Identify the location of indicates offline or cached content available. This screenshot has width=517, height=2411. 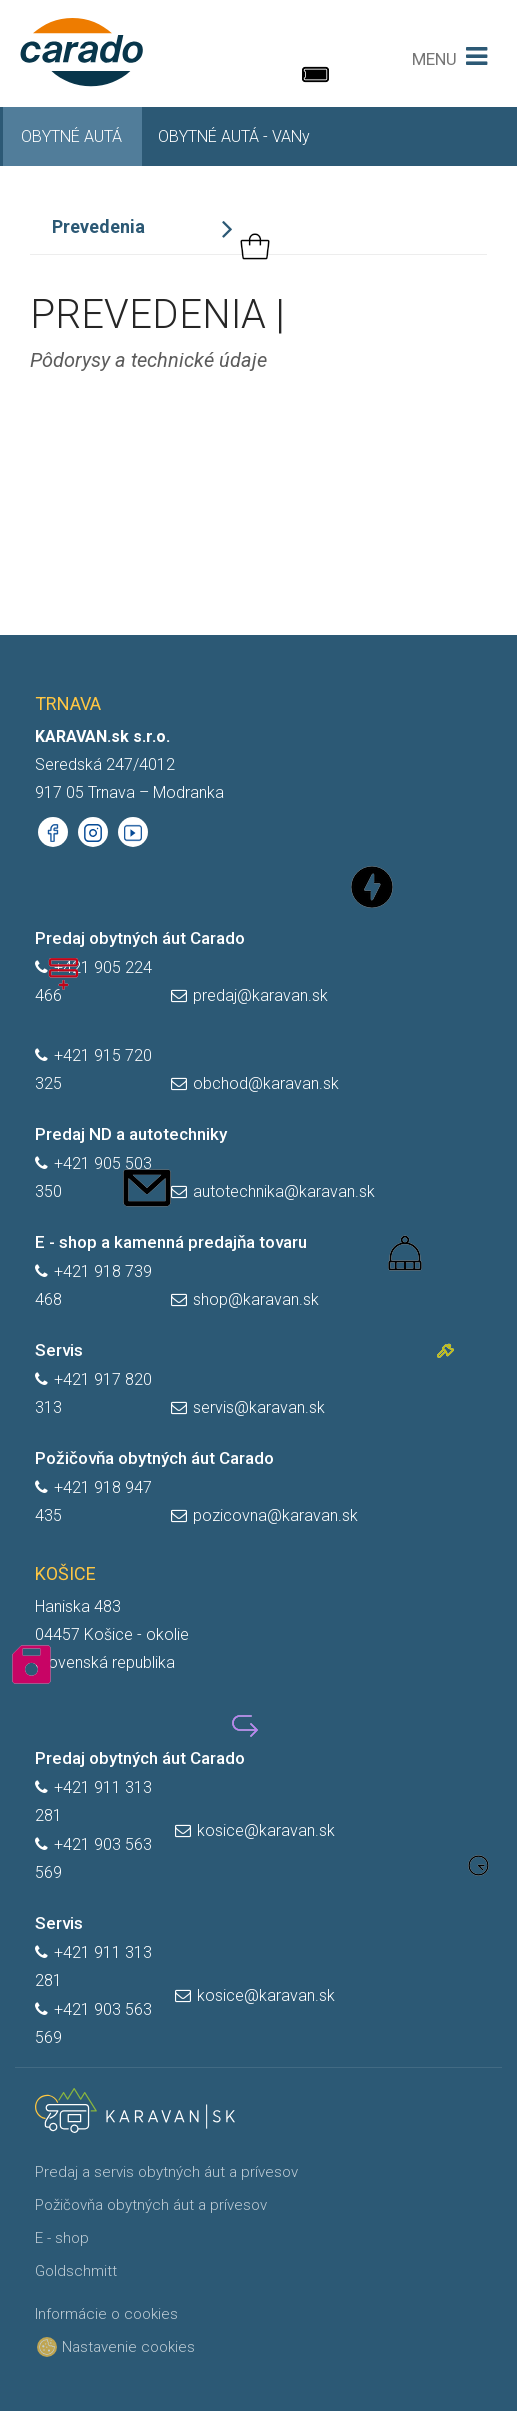
(372, 887).